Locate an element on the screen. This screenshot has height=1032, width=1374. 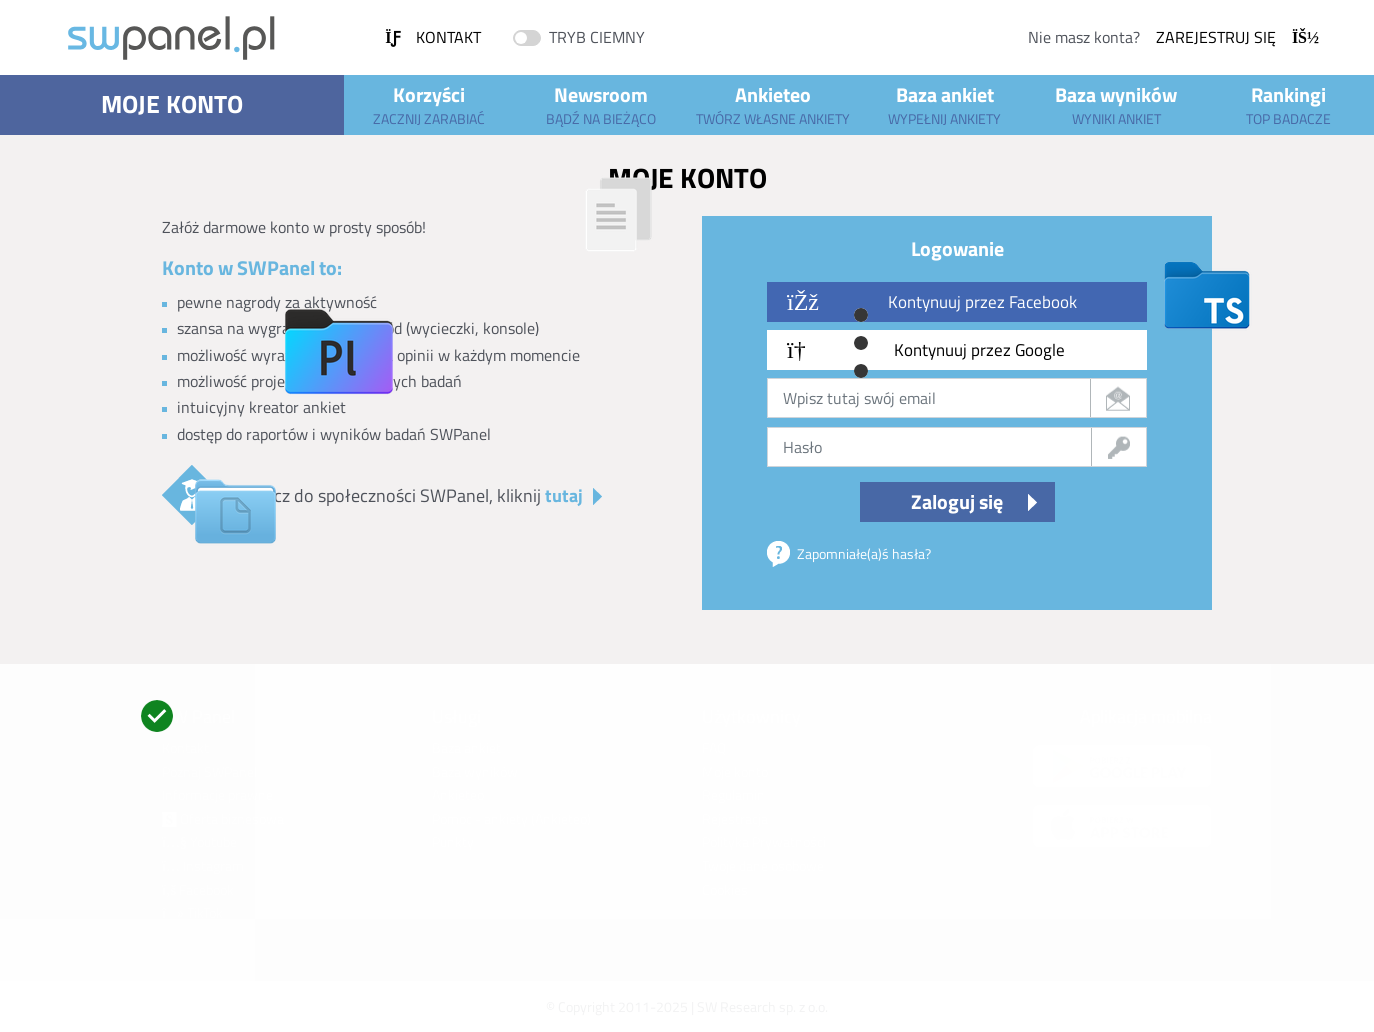
typescript project folder is located at coordinates (1206, 297).